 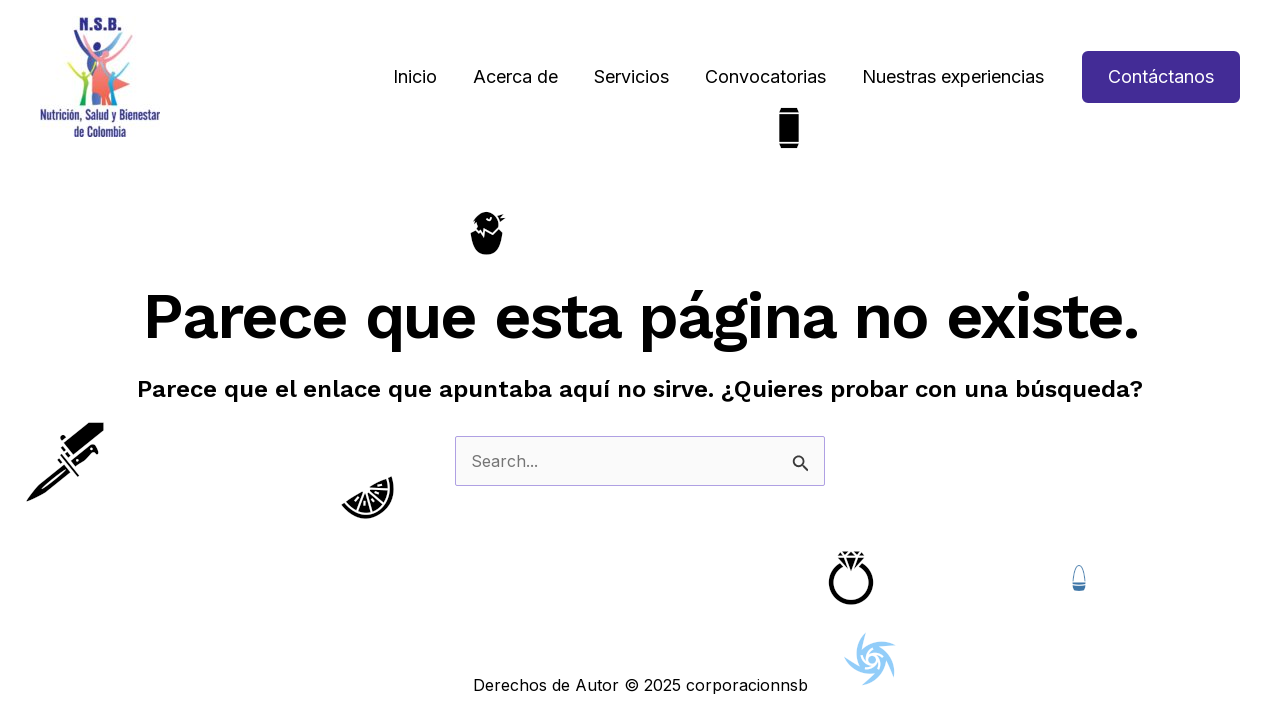 I want to click on indicates premium or luxury item status, so click(x=851, y=578).